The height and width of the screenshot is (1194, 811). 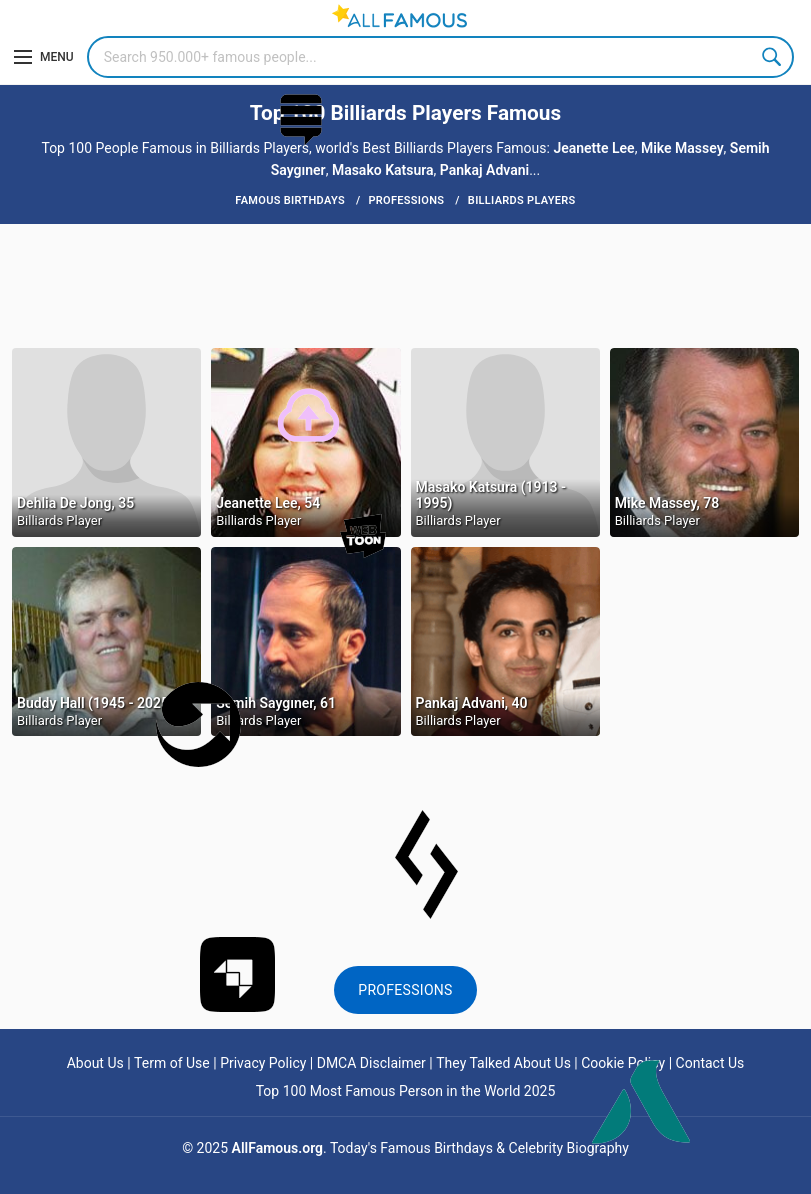 I want to click on akasa air airline logo, so click(x=641, y=1102).